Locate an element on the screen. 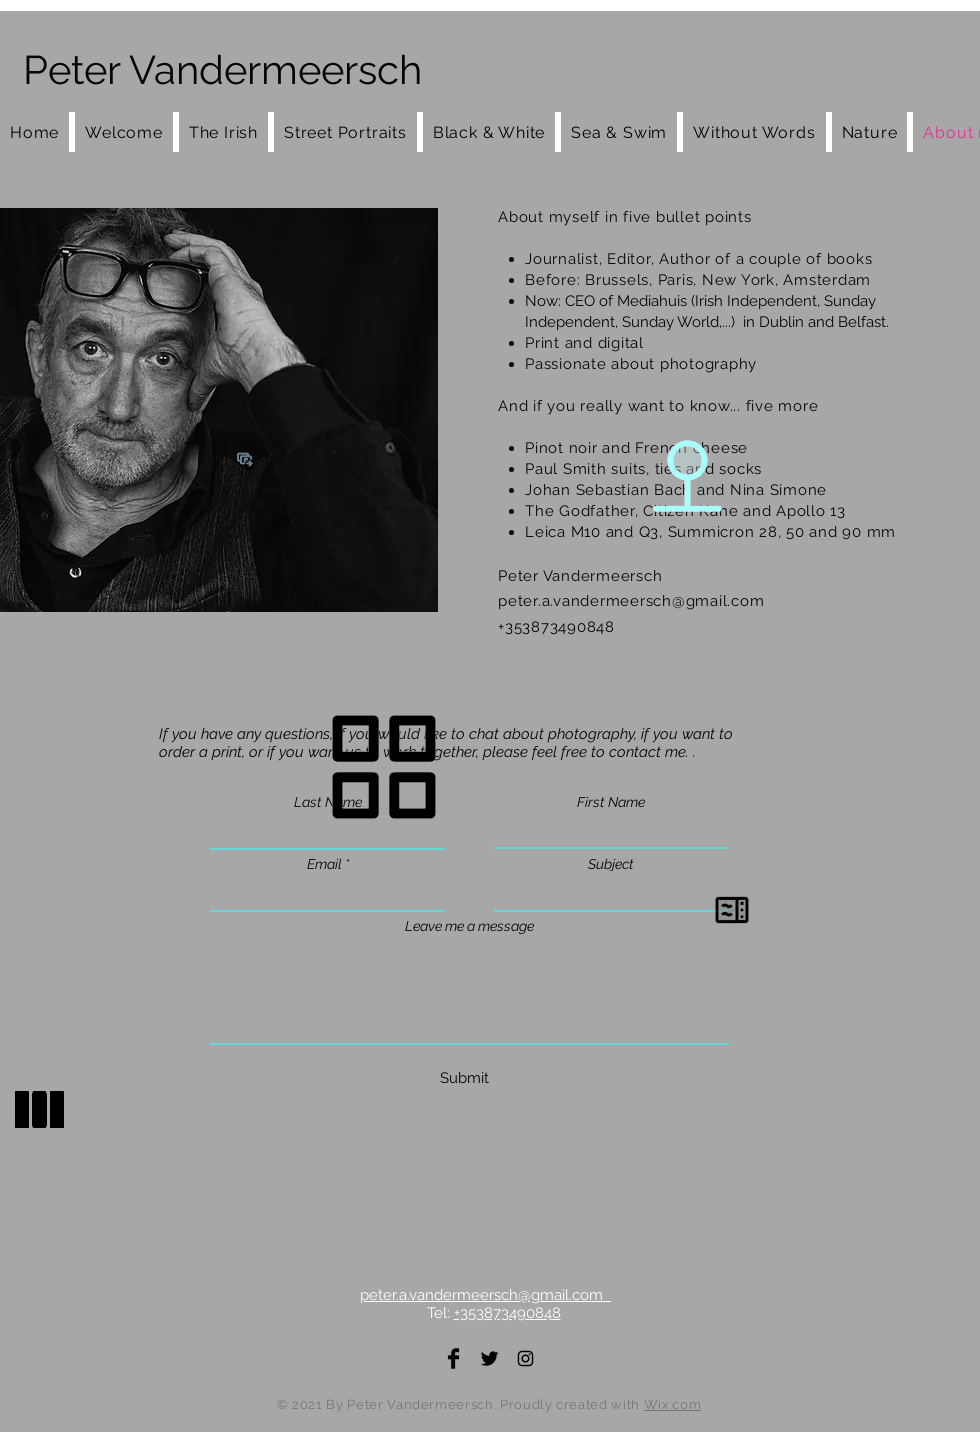  view items in grid layout is located at coordinates (384, 767).